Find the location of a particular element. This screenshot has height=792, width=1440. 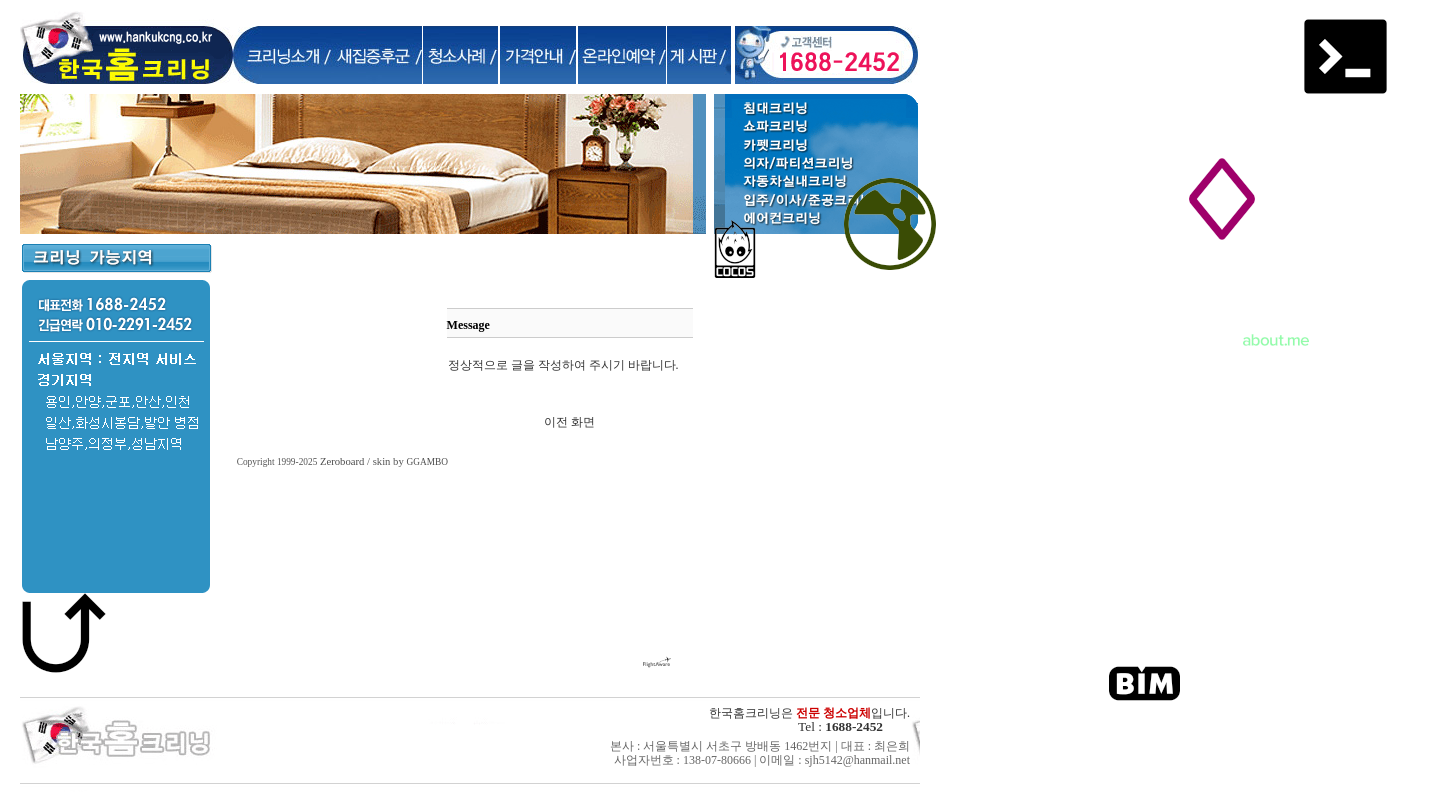

cocos game engine logo is located at coordinates (735, 249).